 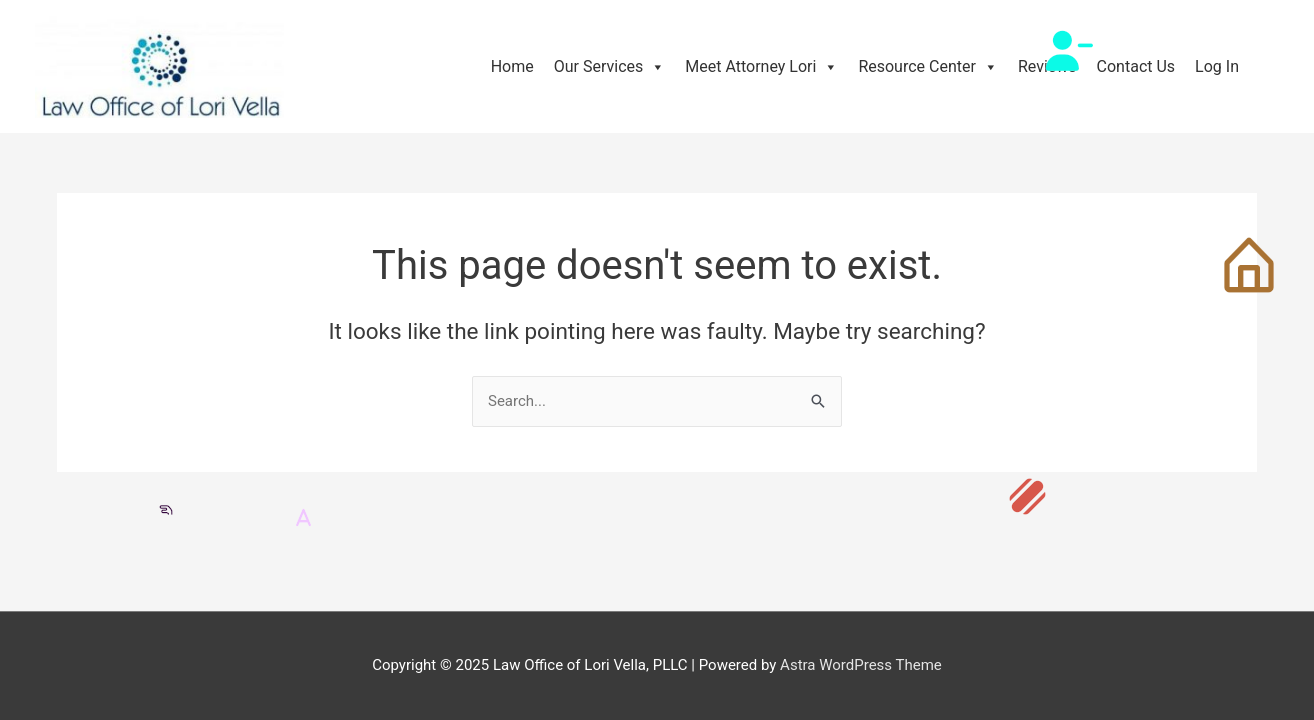 What do you see at coordinates (1027, 496) in the screenshot?
I see `food category or restaurant section` at bounding box center [1027, 496].